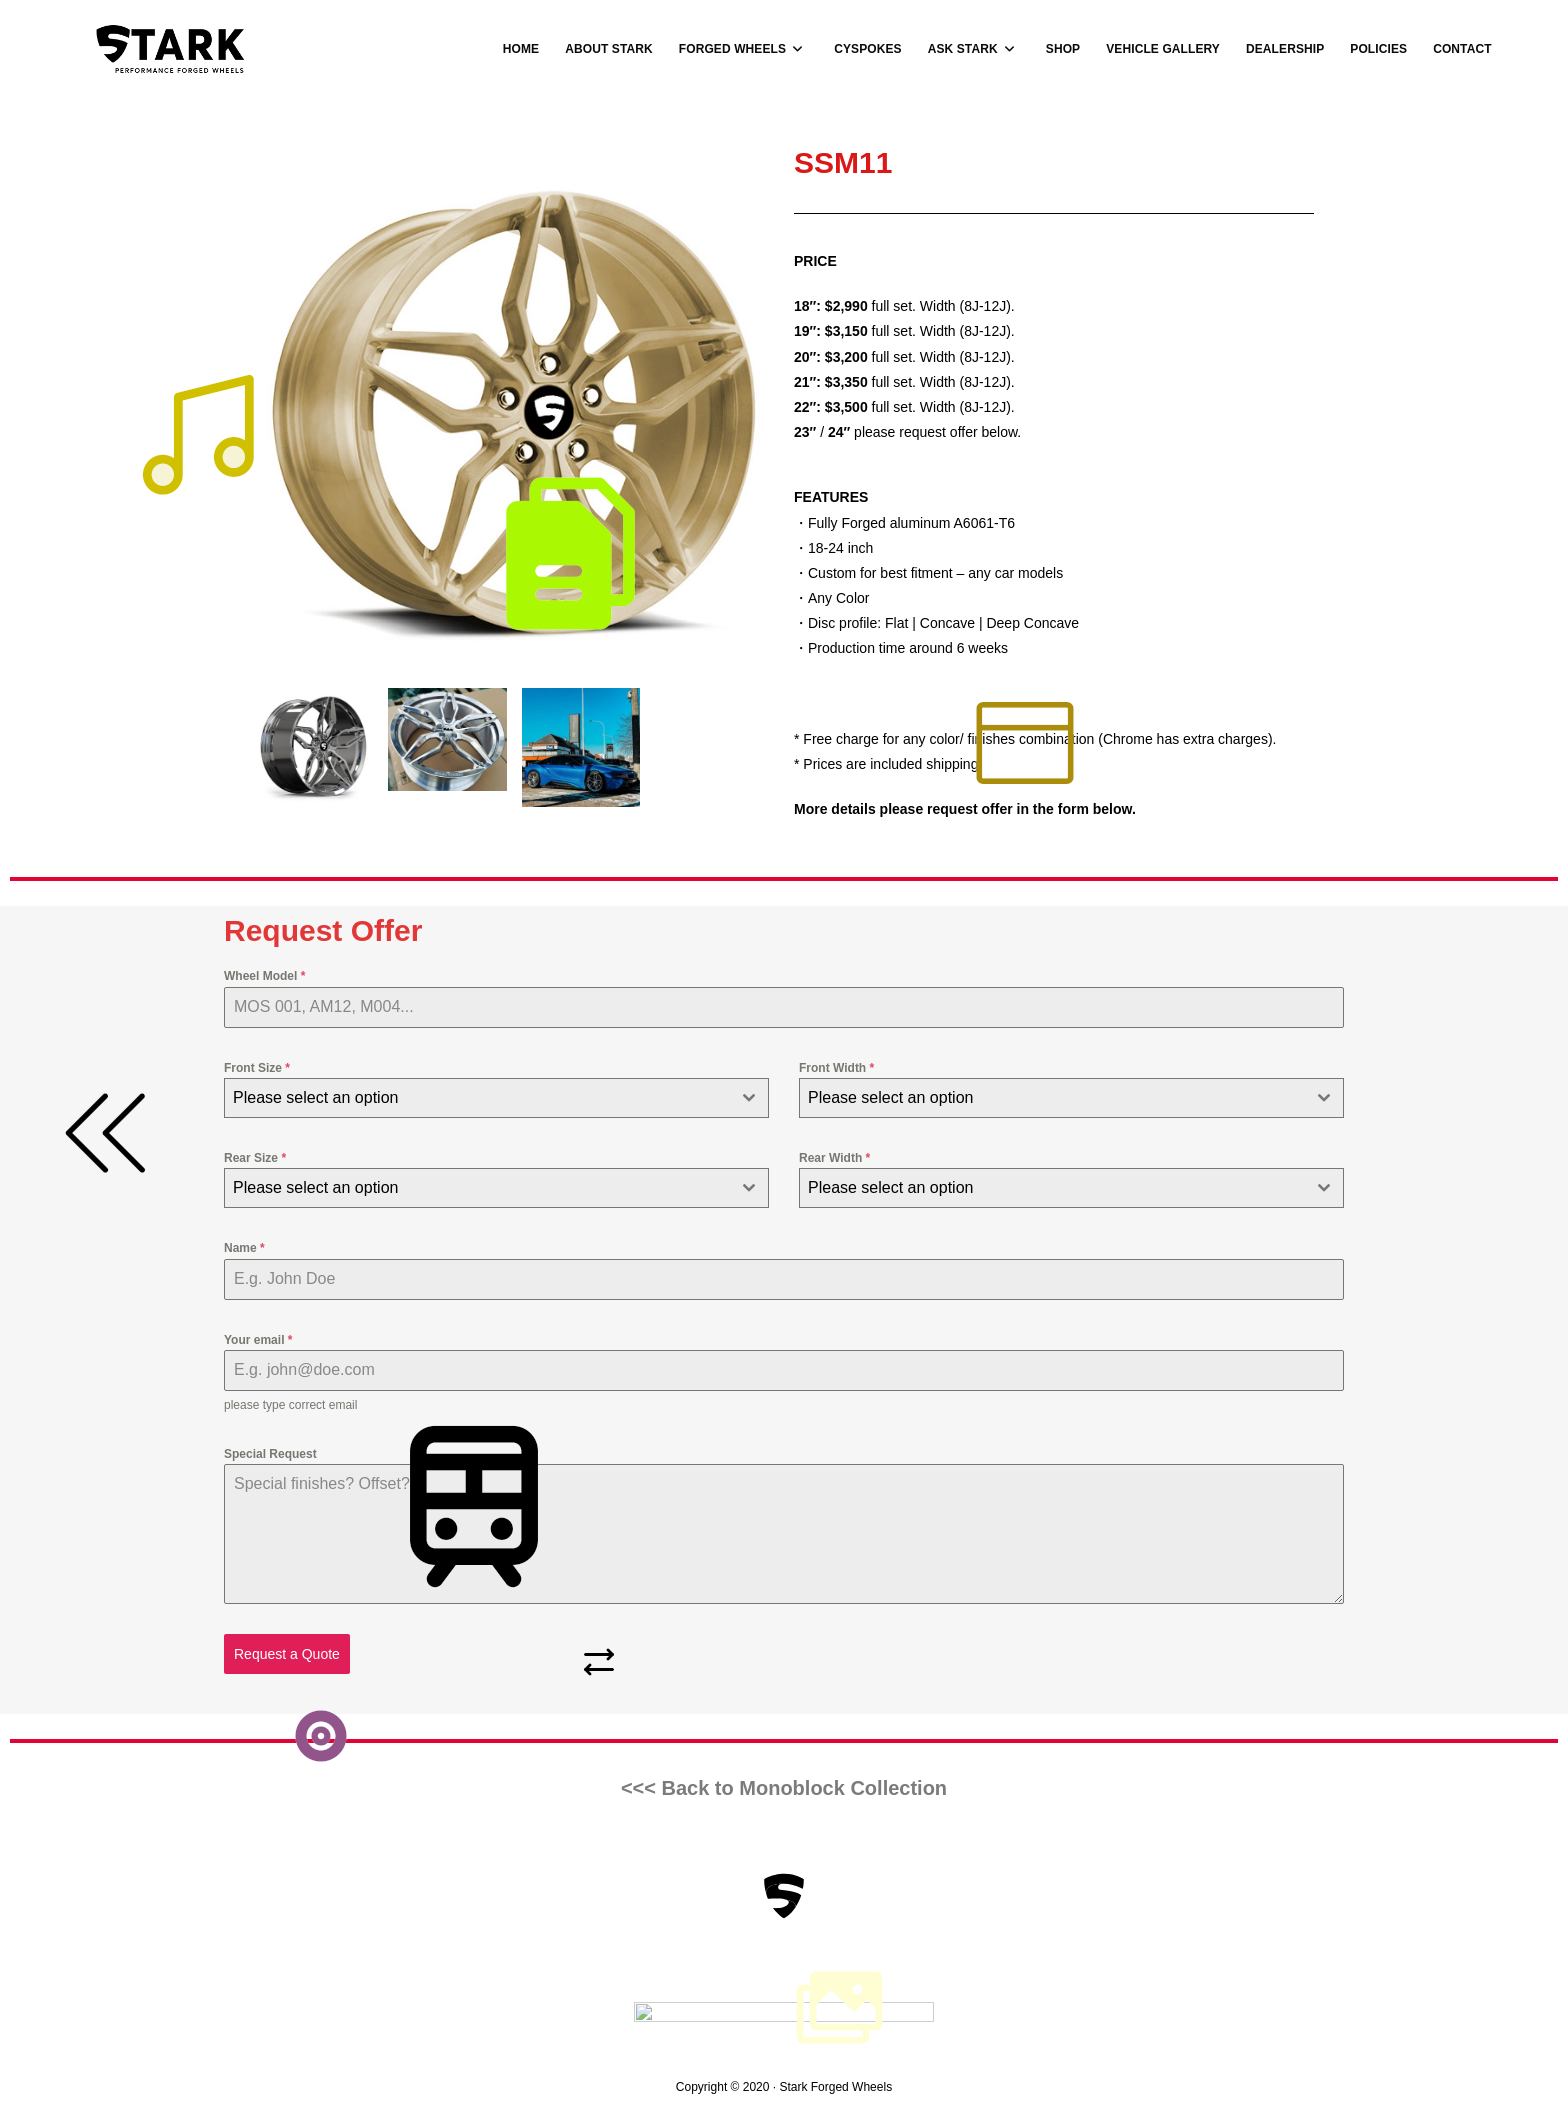  What do you see at coordinates (570, 553) in the screenshot?
I see `access your files or documents` at bounding box center [570, 553].